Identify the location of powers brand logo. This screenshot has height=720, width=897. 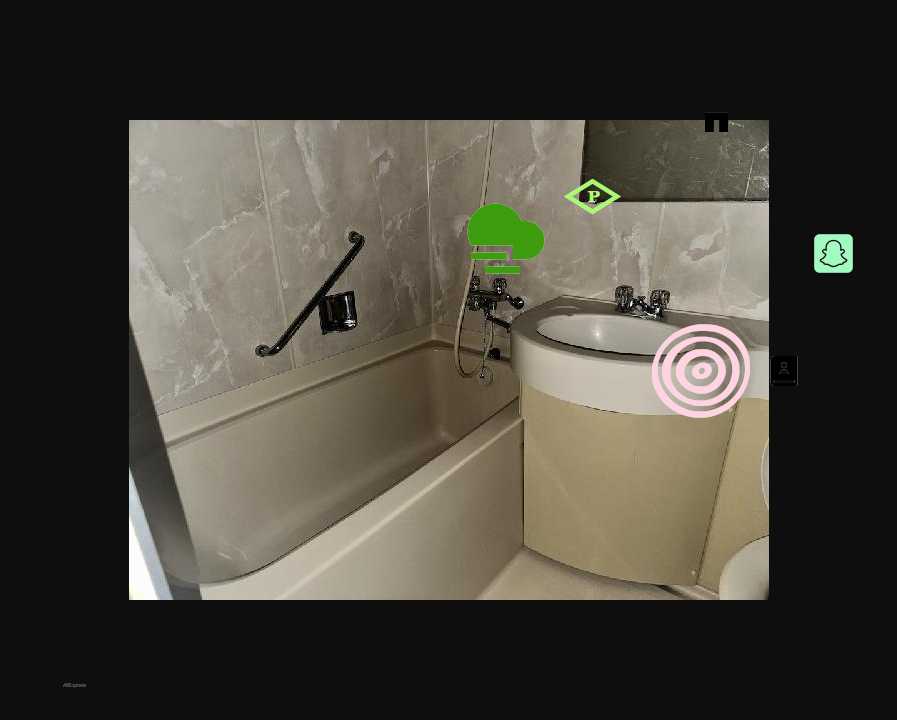
(592, 196).